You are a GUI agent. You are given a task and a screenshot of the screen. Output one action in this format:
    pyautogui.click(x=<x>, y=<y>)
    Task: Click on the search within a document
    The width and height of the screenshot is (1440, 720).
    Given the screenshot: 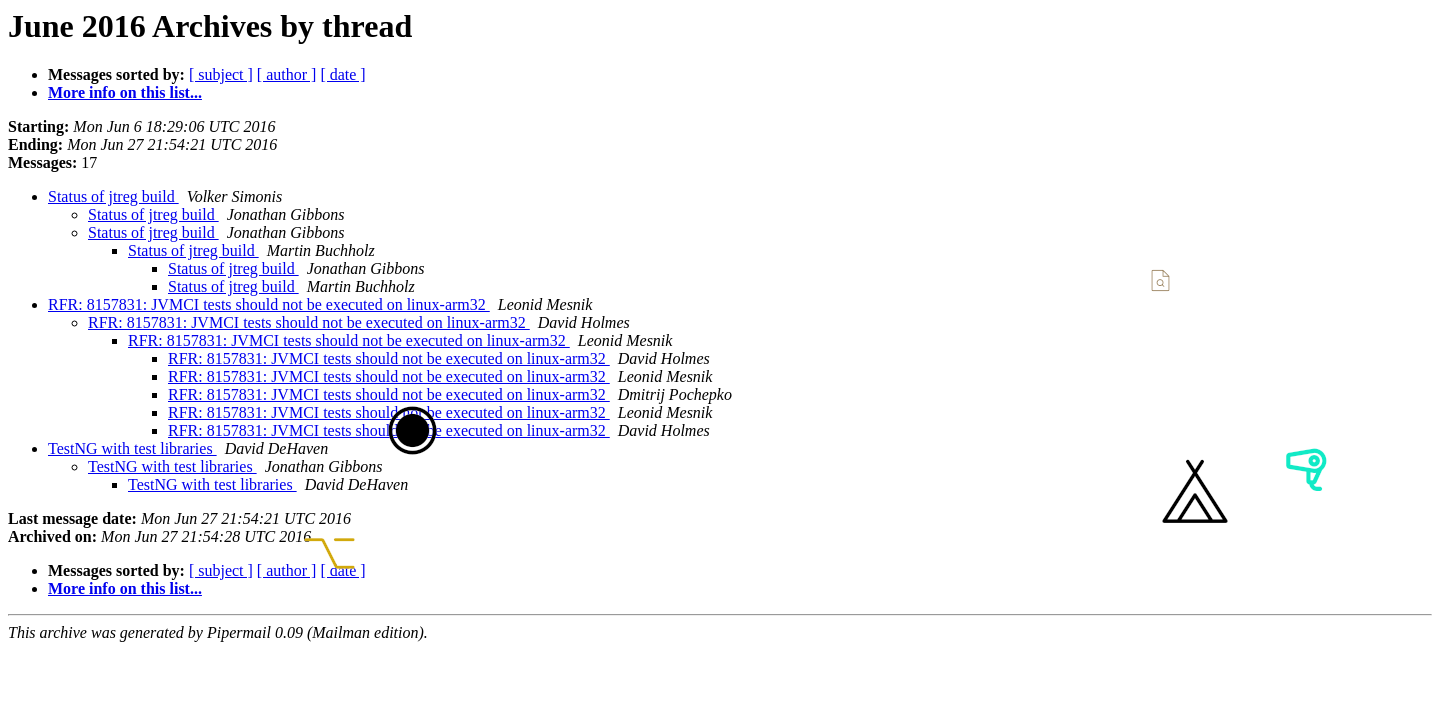 What is the action you would take?
    pyautogui.click(x=1160, y=280)
    